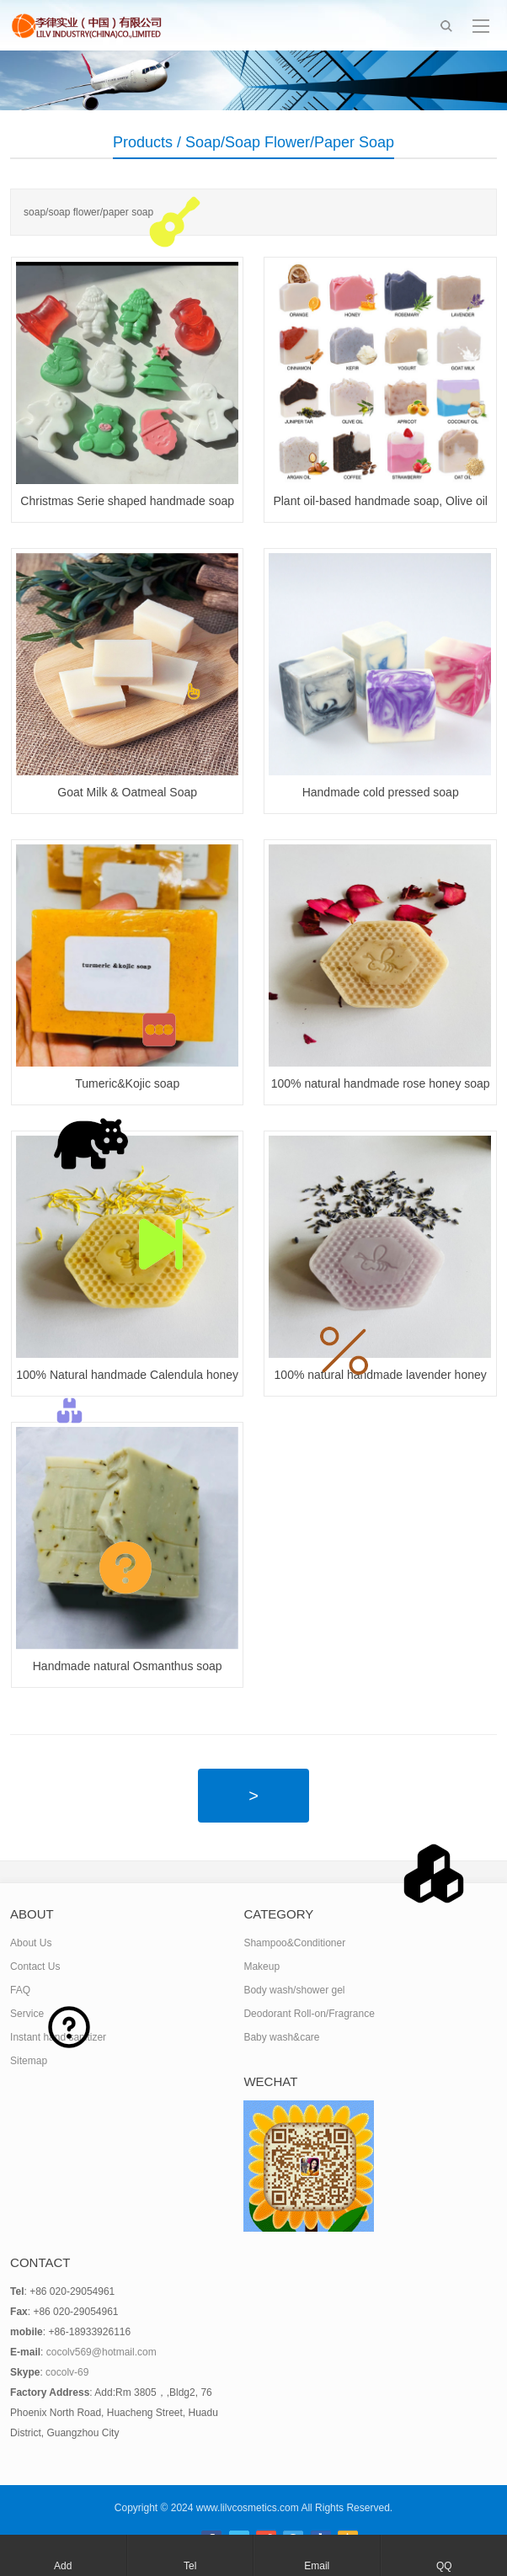 The width and height of the screenshot is (507, 2576). Describe the element at coordinates (91, 1143) in the screenshot. I see `hippo animal icon` at that location.